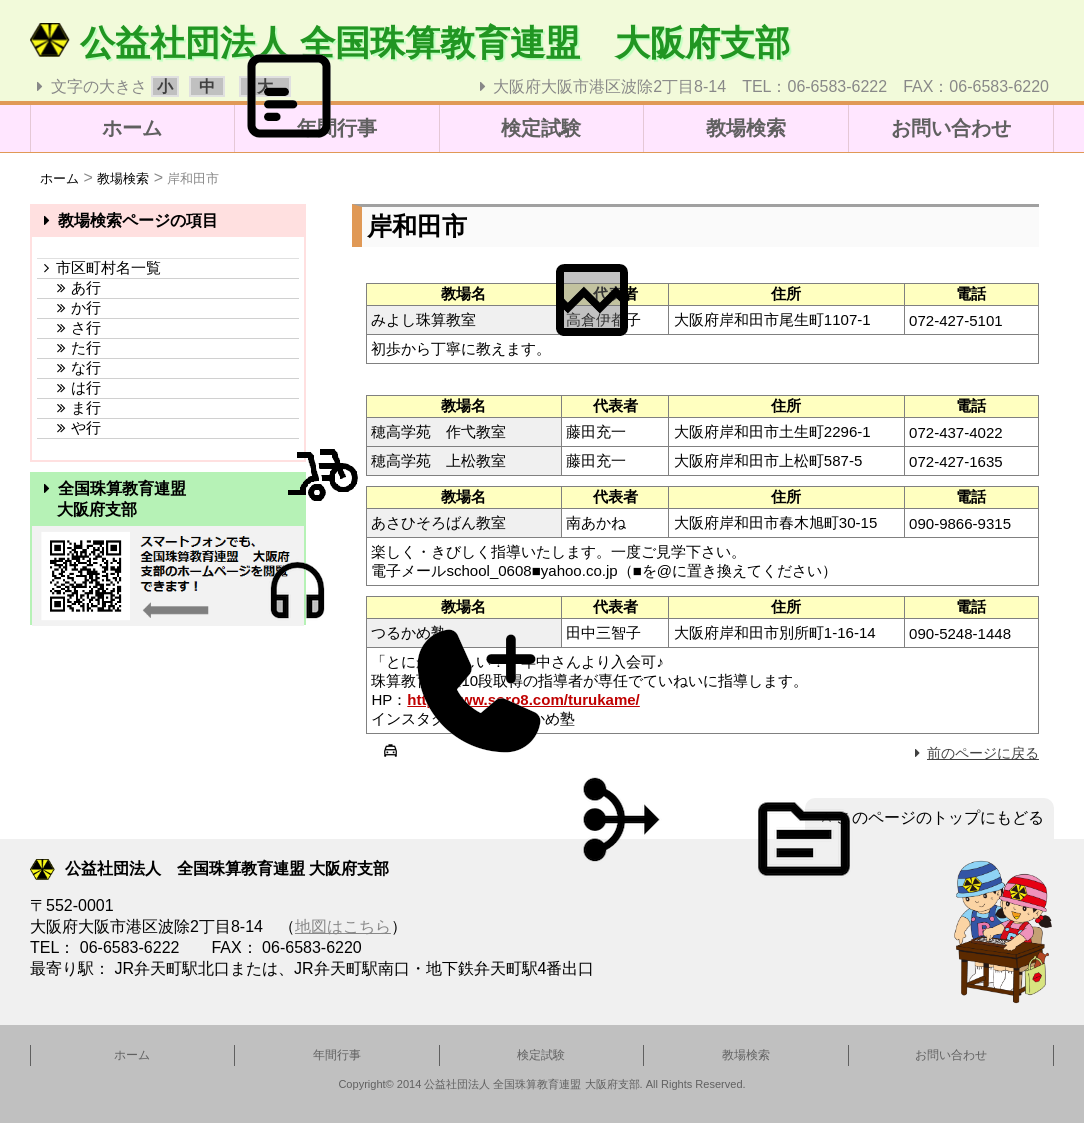 The height and width of the screenshot is (1123, 1084). Describe the element at coordinates (804, 839) in the screenshot. I see `access source files or documents` at that location.